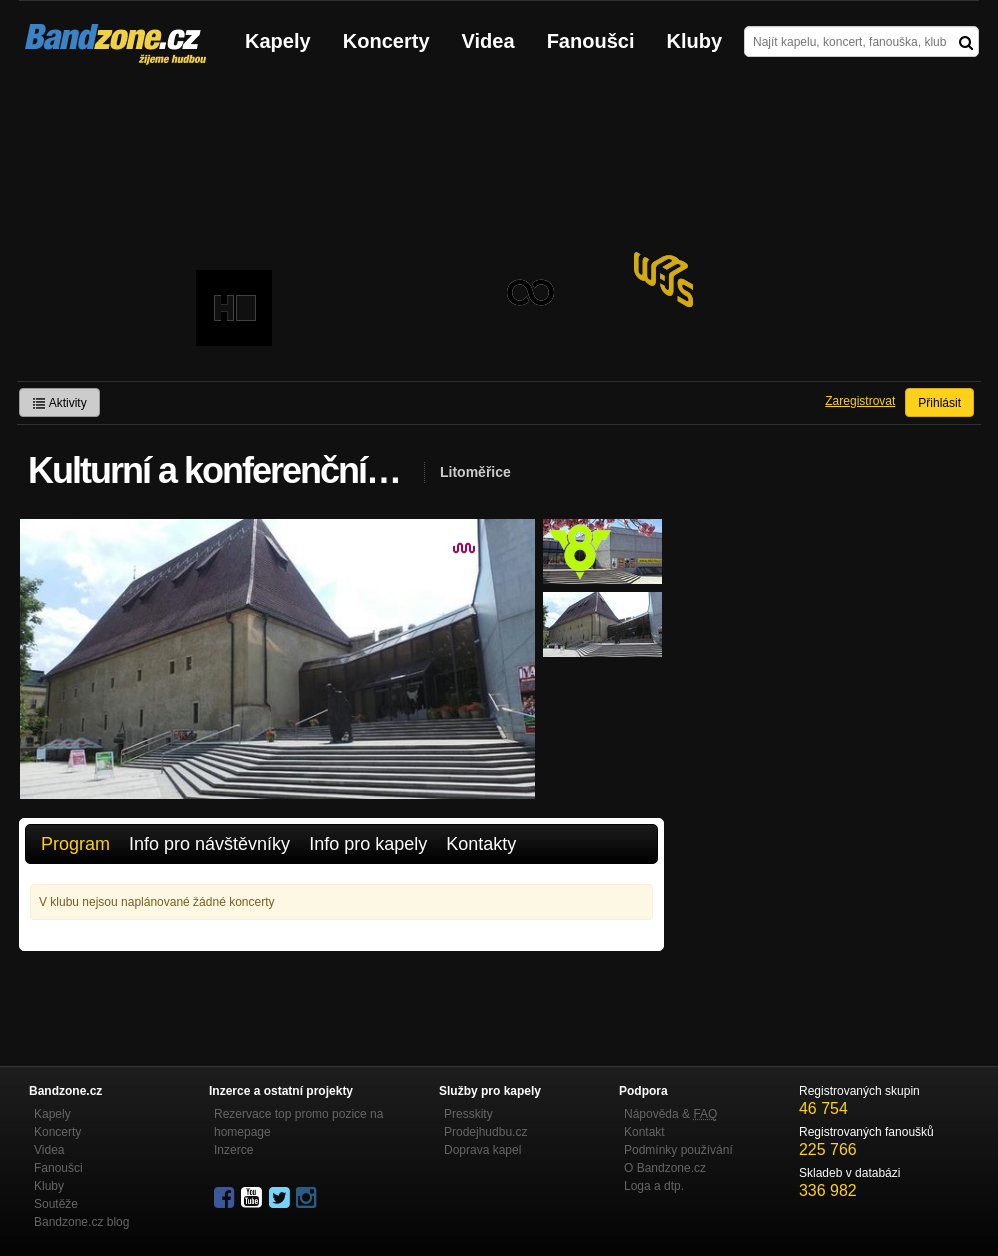 The width and height of the screenshot is (998, 1256). Describe the element at coordinates (234, 308) in the screenshot. I see `link to HackerRank profile` at that location.